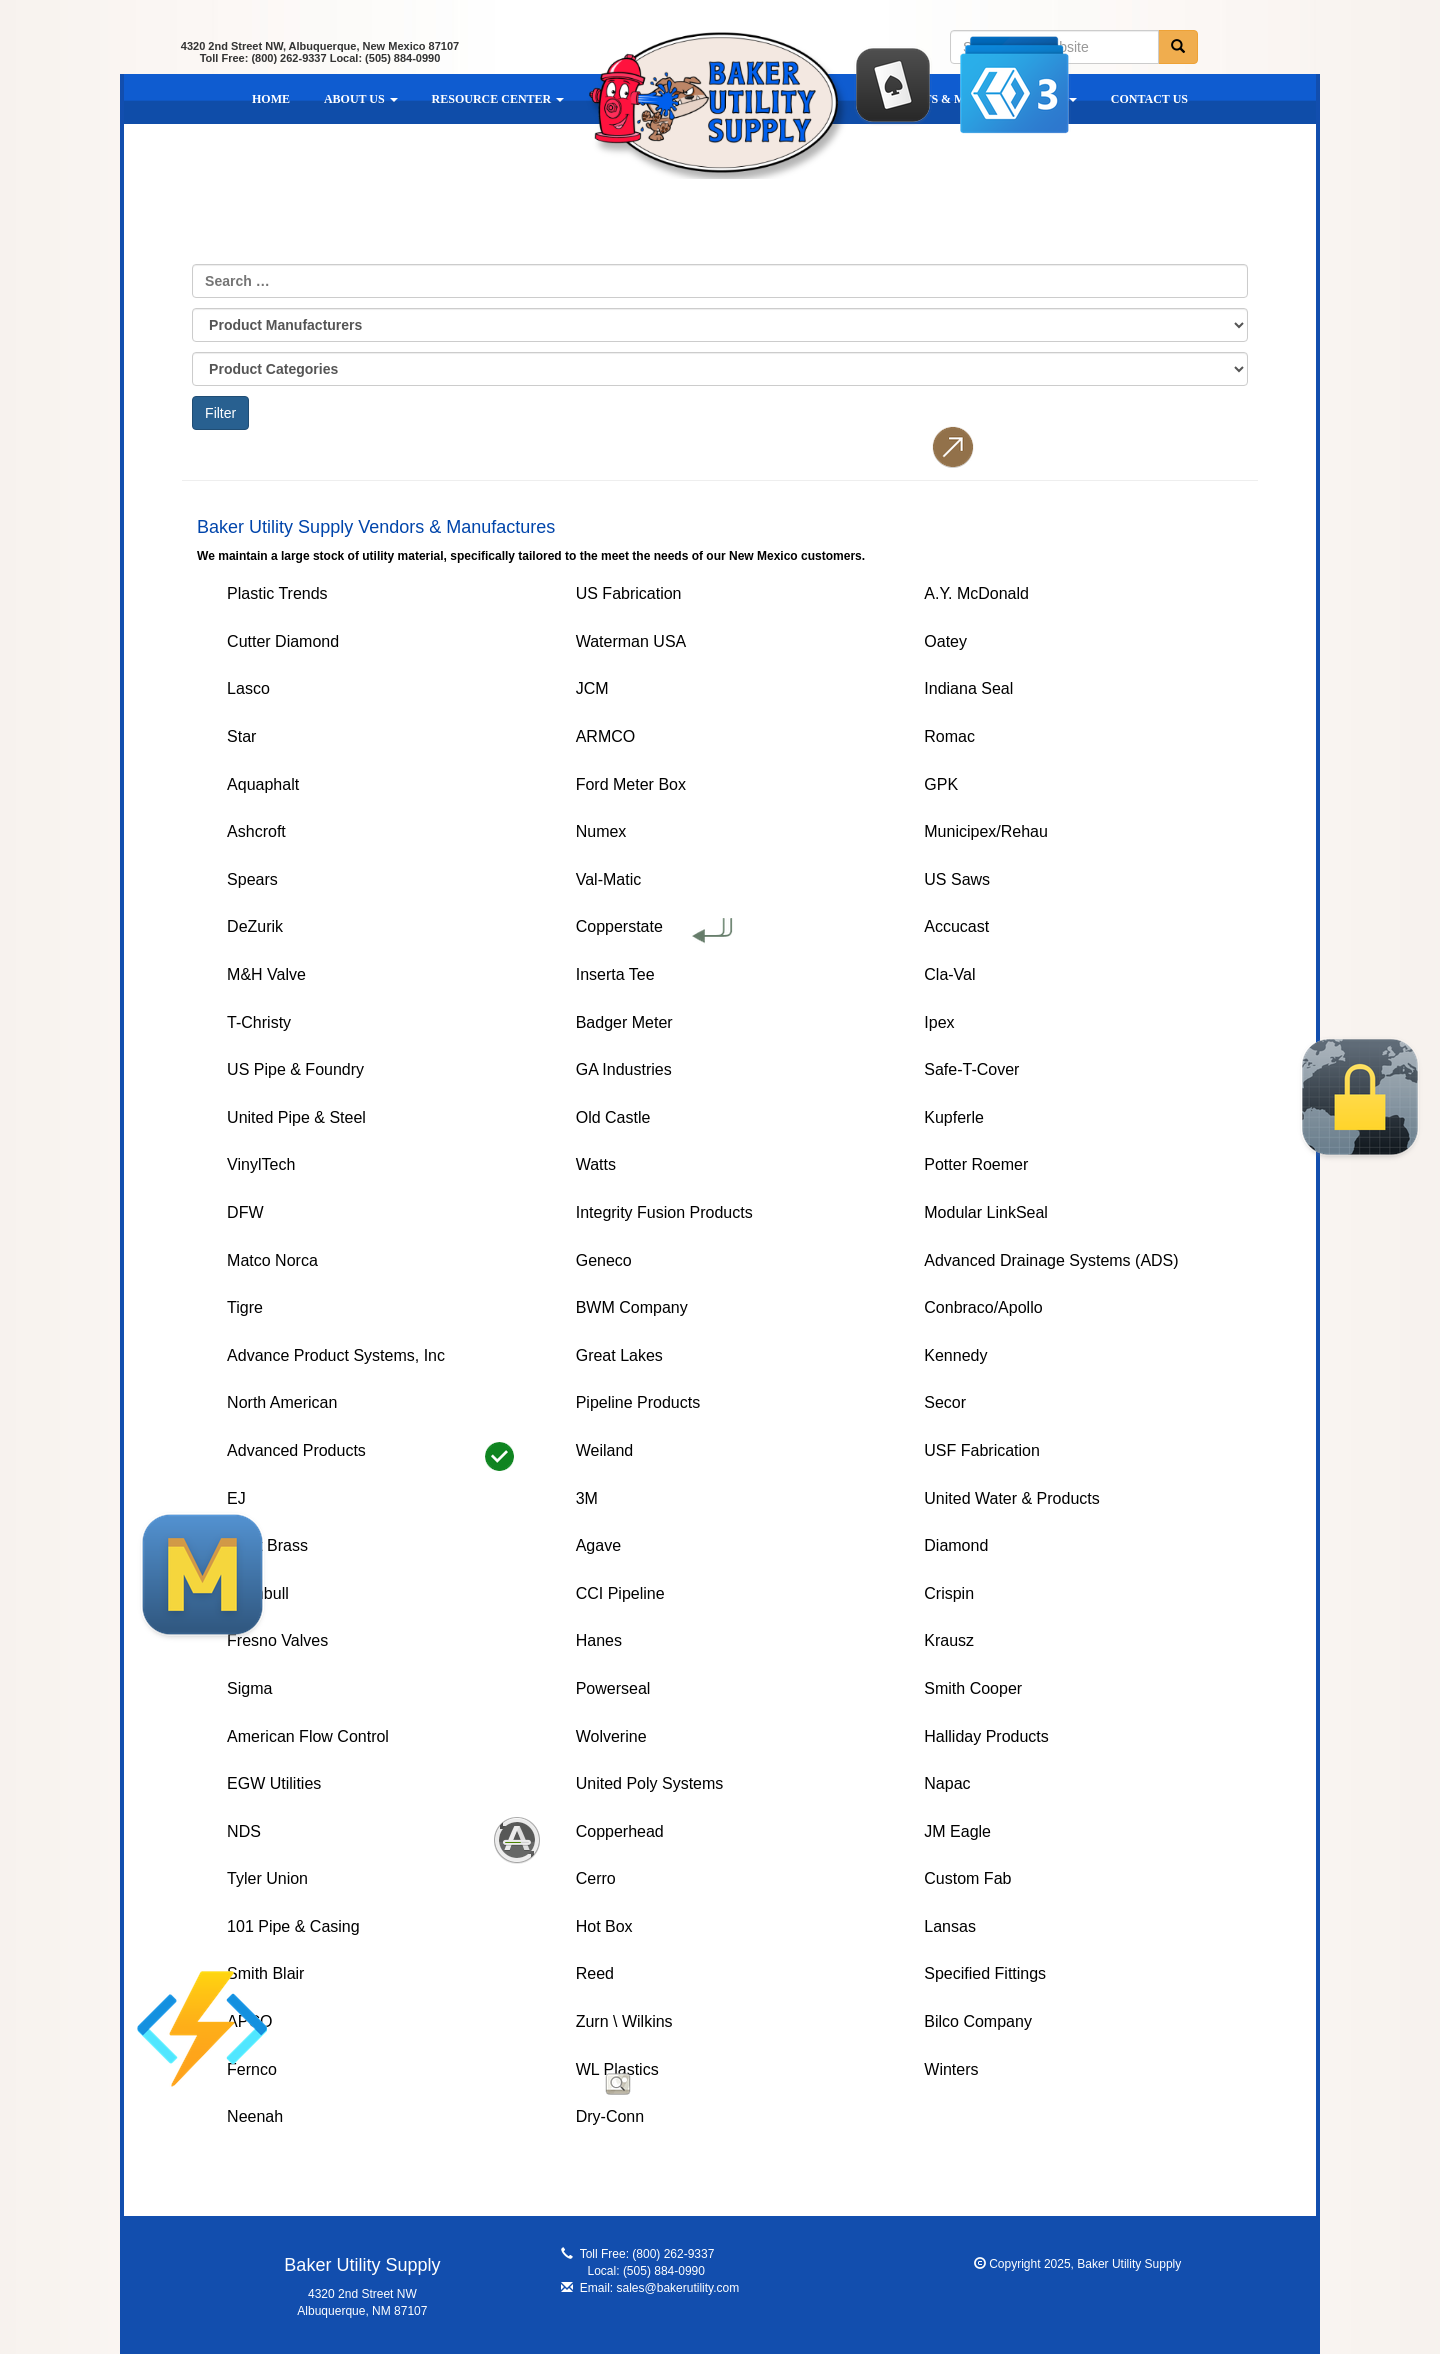 This screenshot has height=2354, width=1440. Describe the element at coordinates (202, 1574) in the screenshot. I see `launch mullvad browser app` at that location.